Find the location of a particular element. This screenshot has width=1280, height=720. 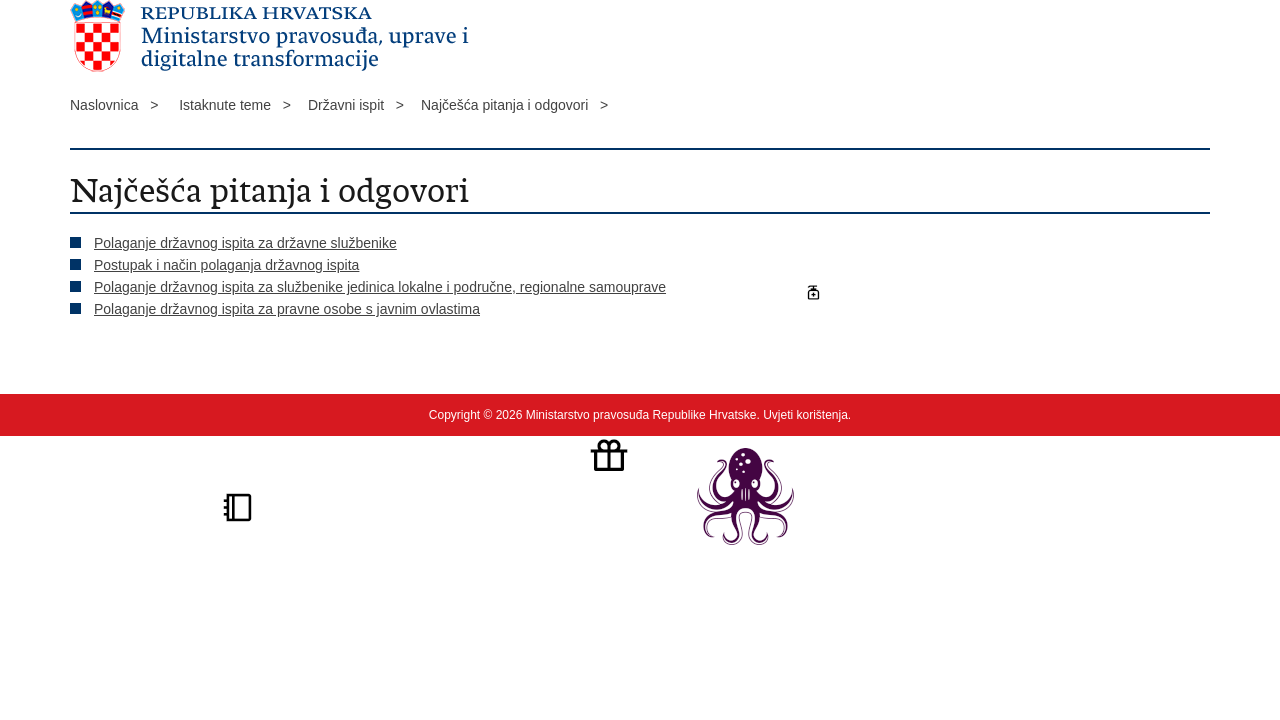

access hand sanitizer station location is located at coordinates (813, 292).